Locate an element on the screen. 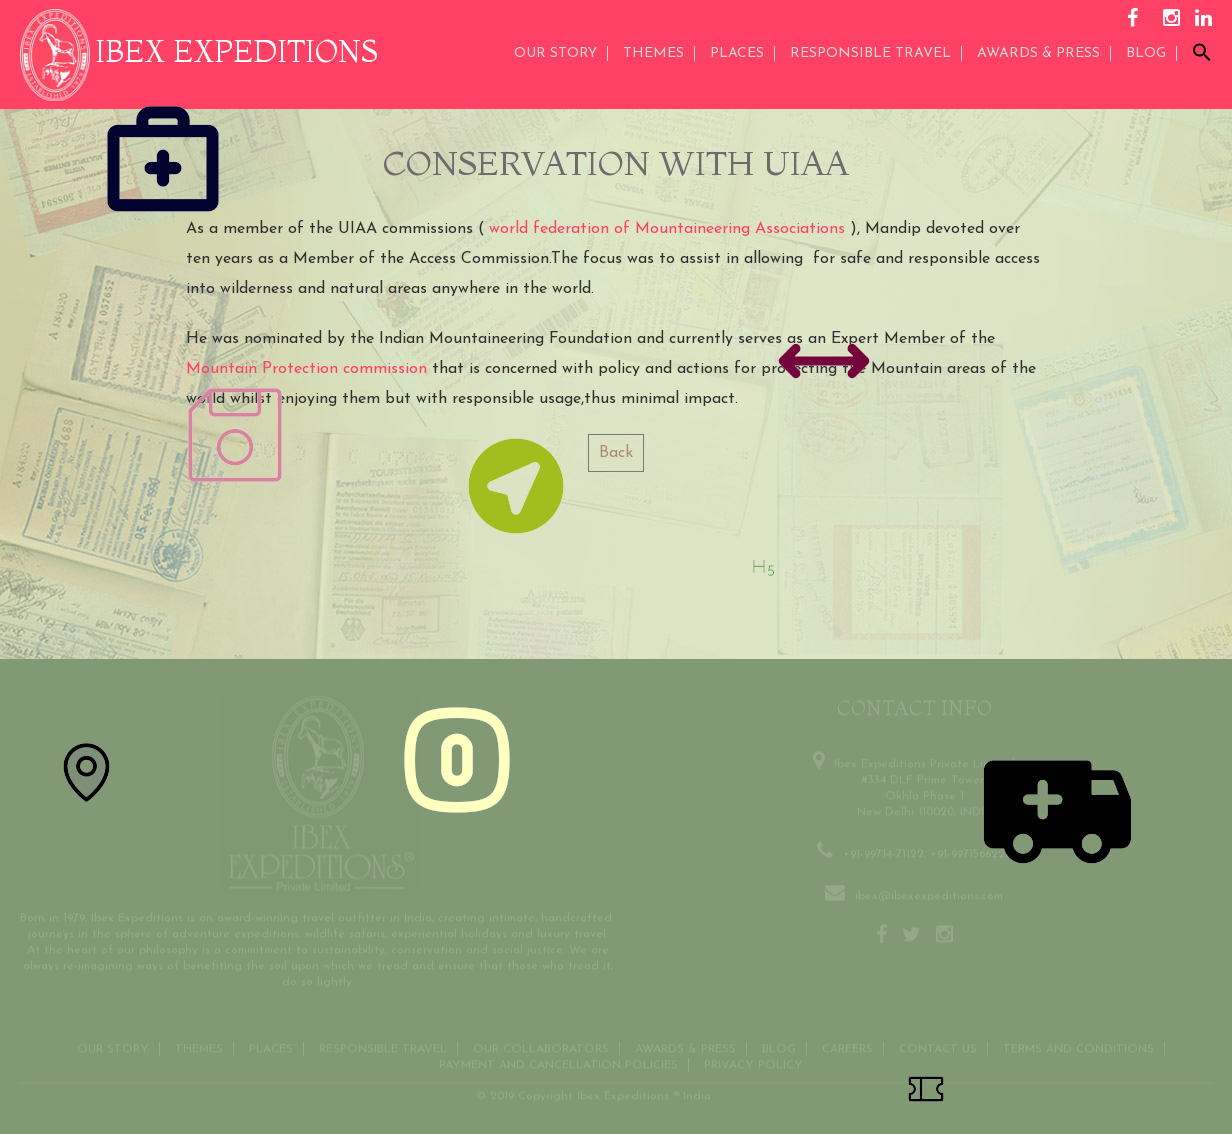 The height and width of the screenshot is (1134, 1232). format text as heading level 5 is located at coordinates (762, 567).